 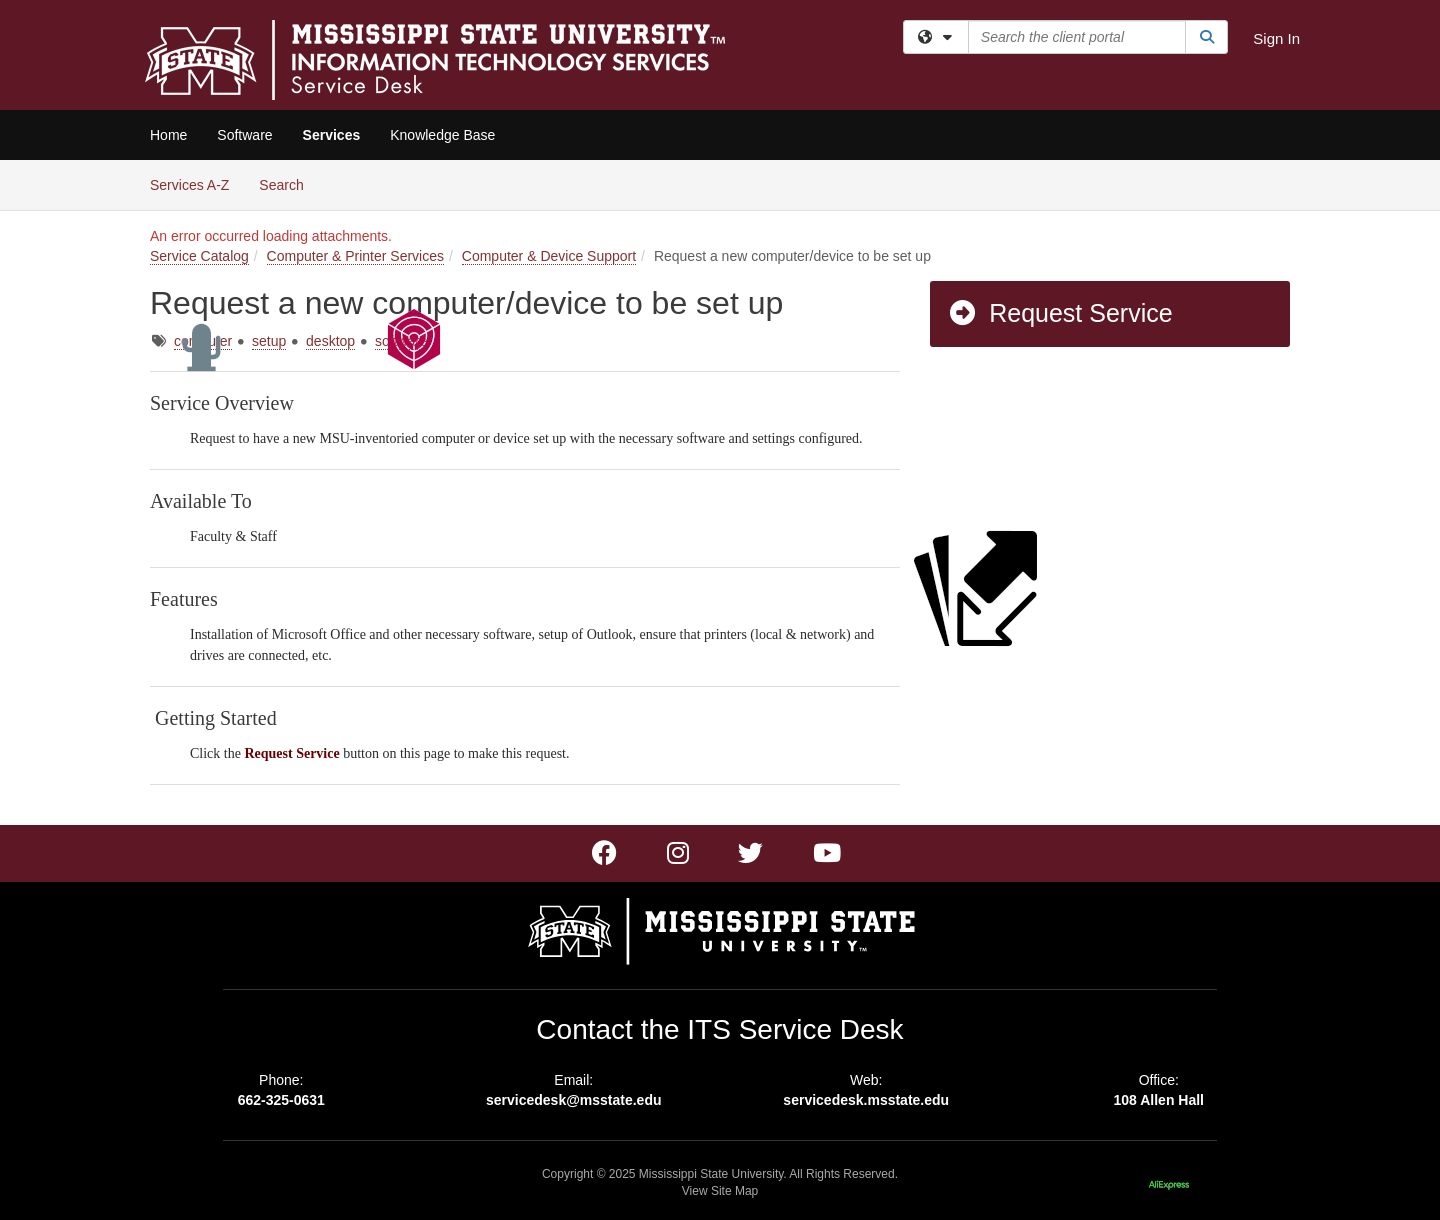 What do you see at coordinates (414, 339) in the screenshot?
I see `trivy security scanner logo` at bounding box center [414, 339].